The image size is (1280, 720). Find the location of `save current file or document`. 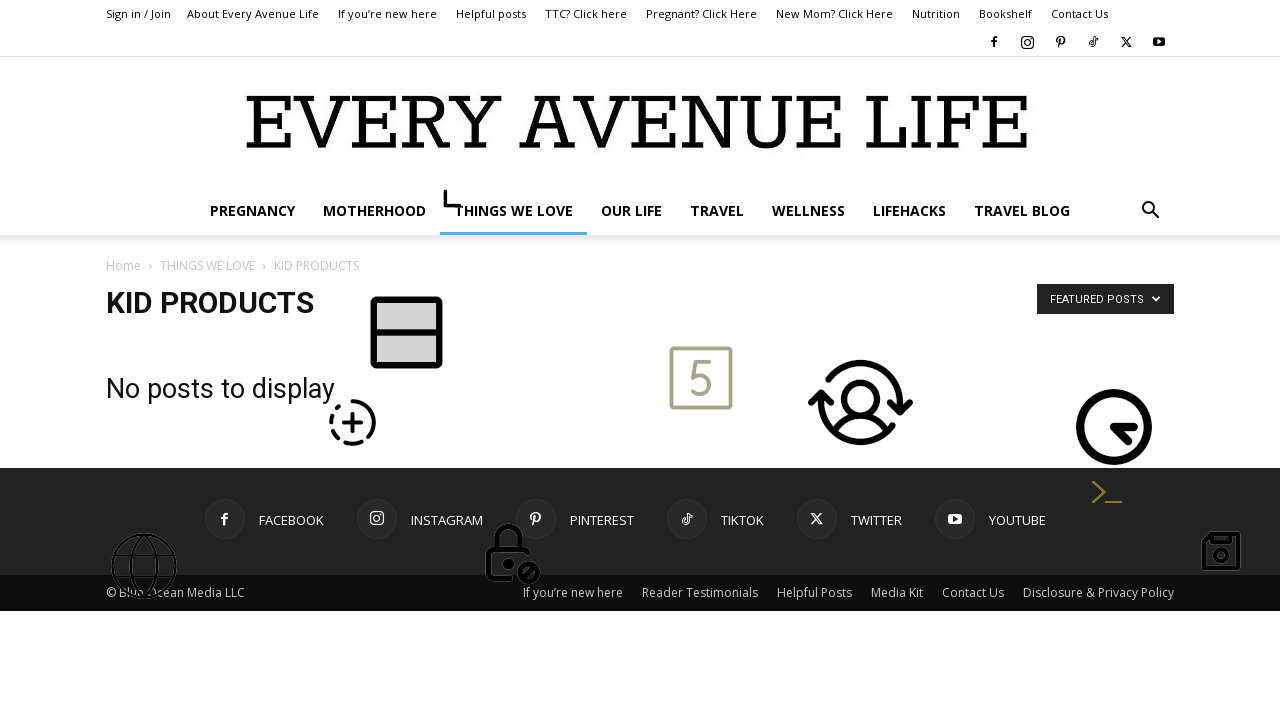

save current file or document is located at coordinates (1221, 551).